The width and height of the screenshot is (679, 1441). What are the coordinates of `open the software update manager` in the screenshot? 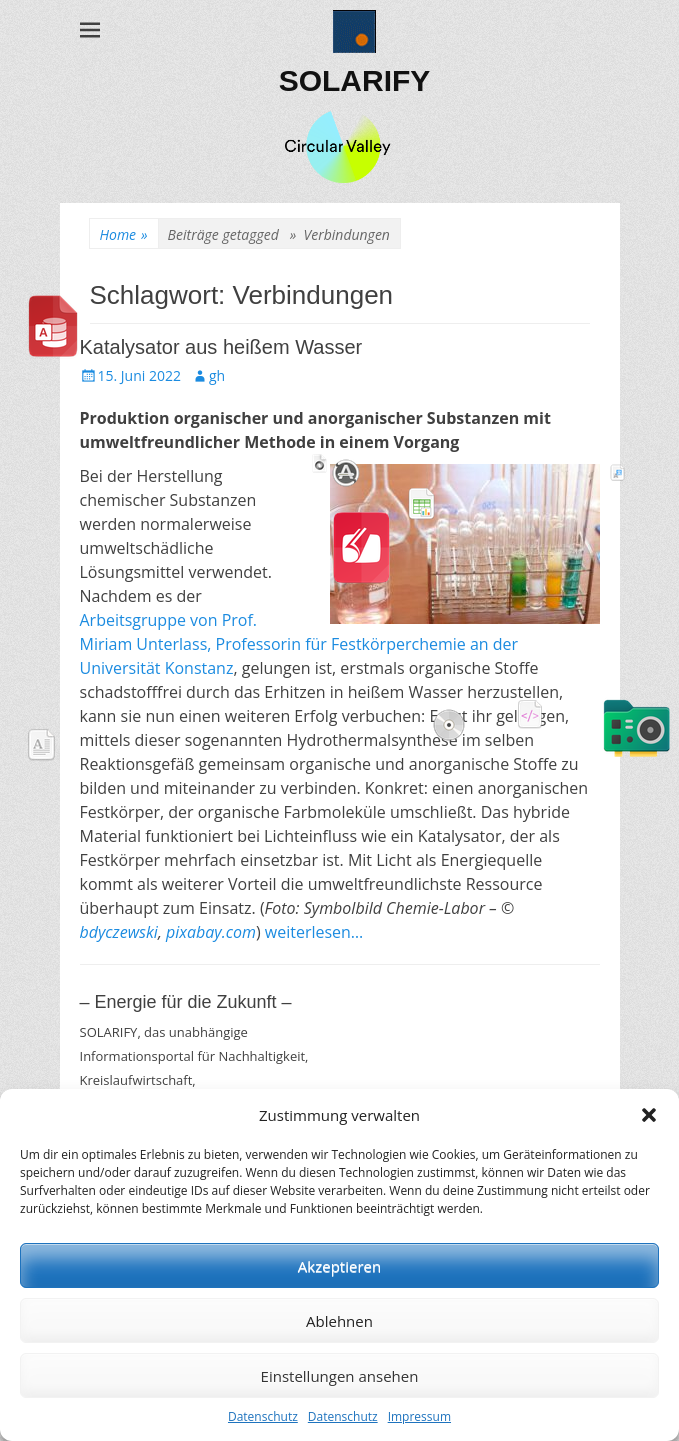 It's located at (346, 473).